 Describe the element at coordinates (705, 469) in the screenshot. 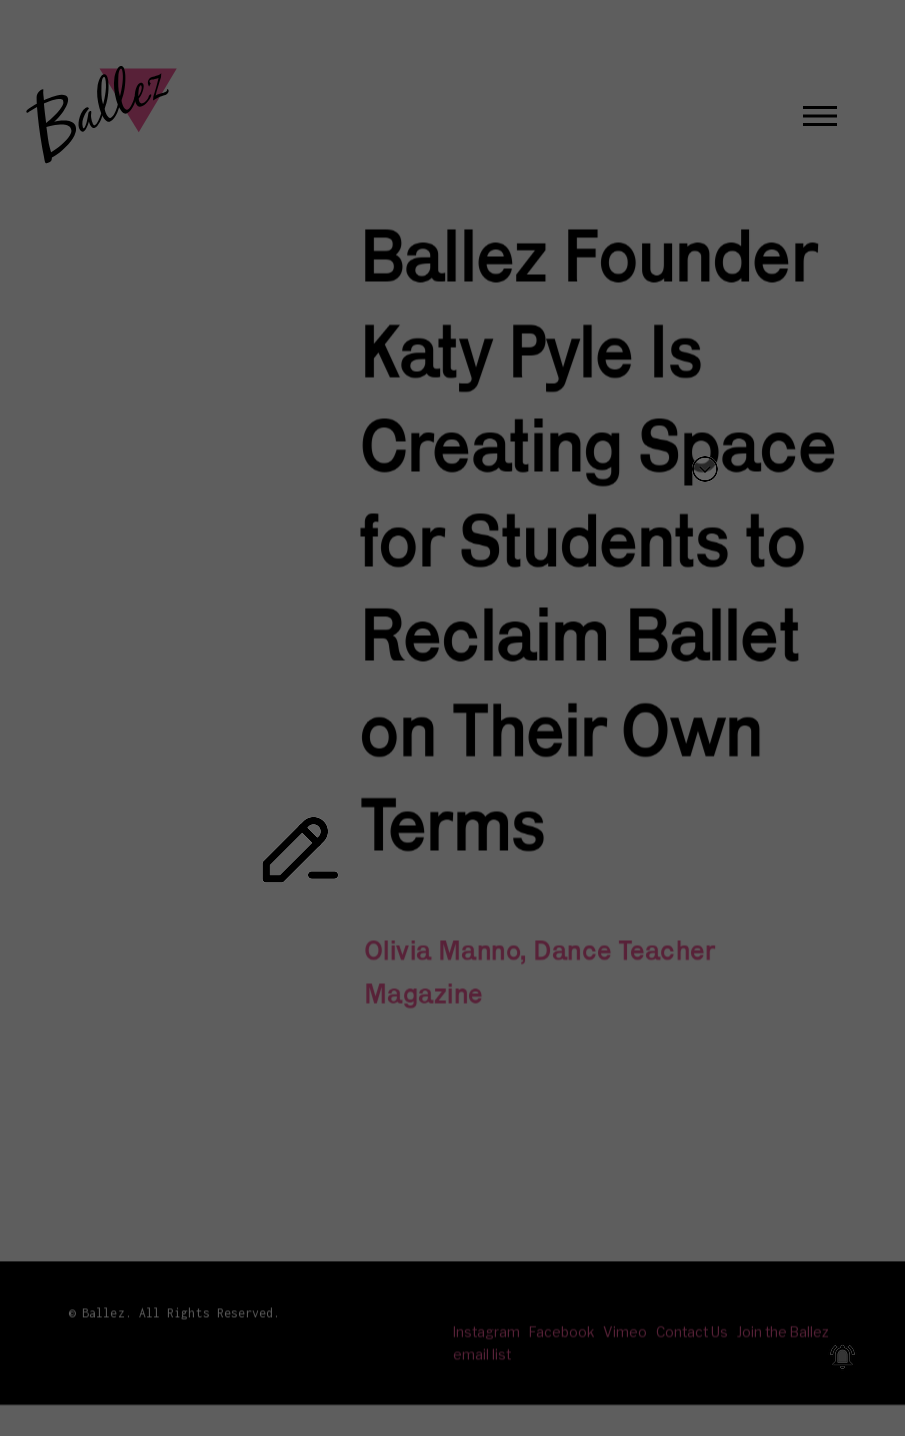

I see `expand dropdown menu or content` at that location.